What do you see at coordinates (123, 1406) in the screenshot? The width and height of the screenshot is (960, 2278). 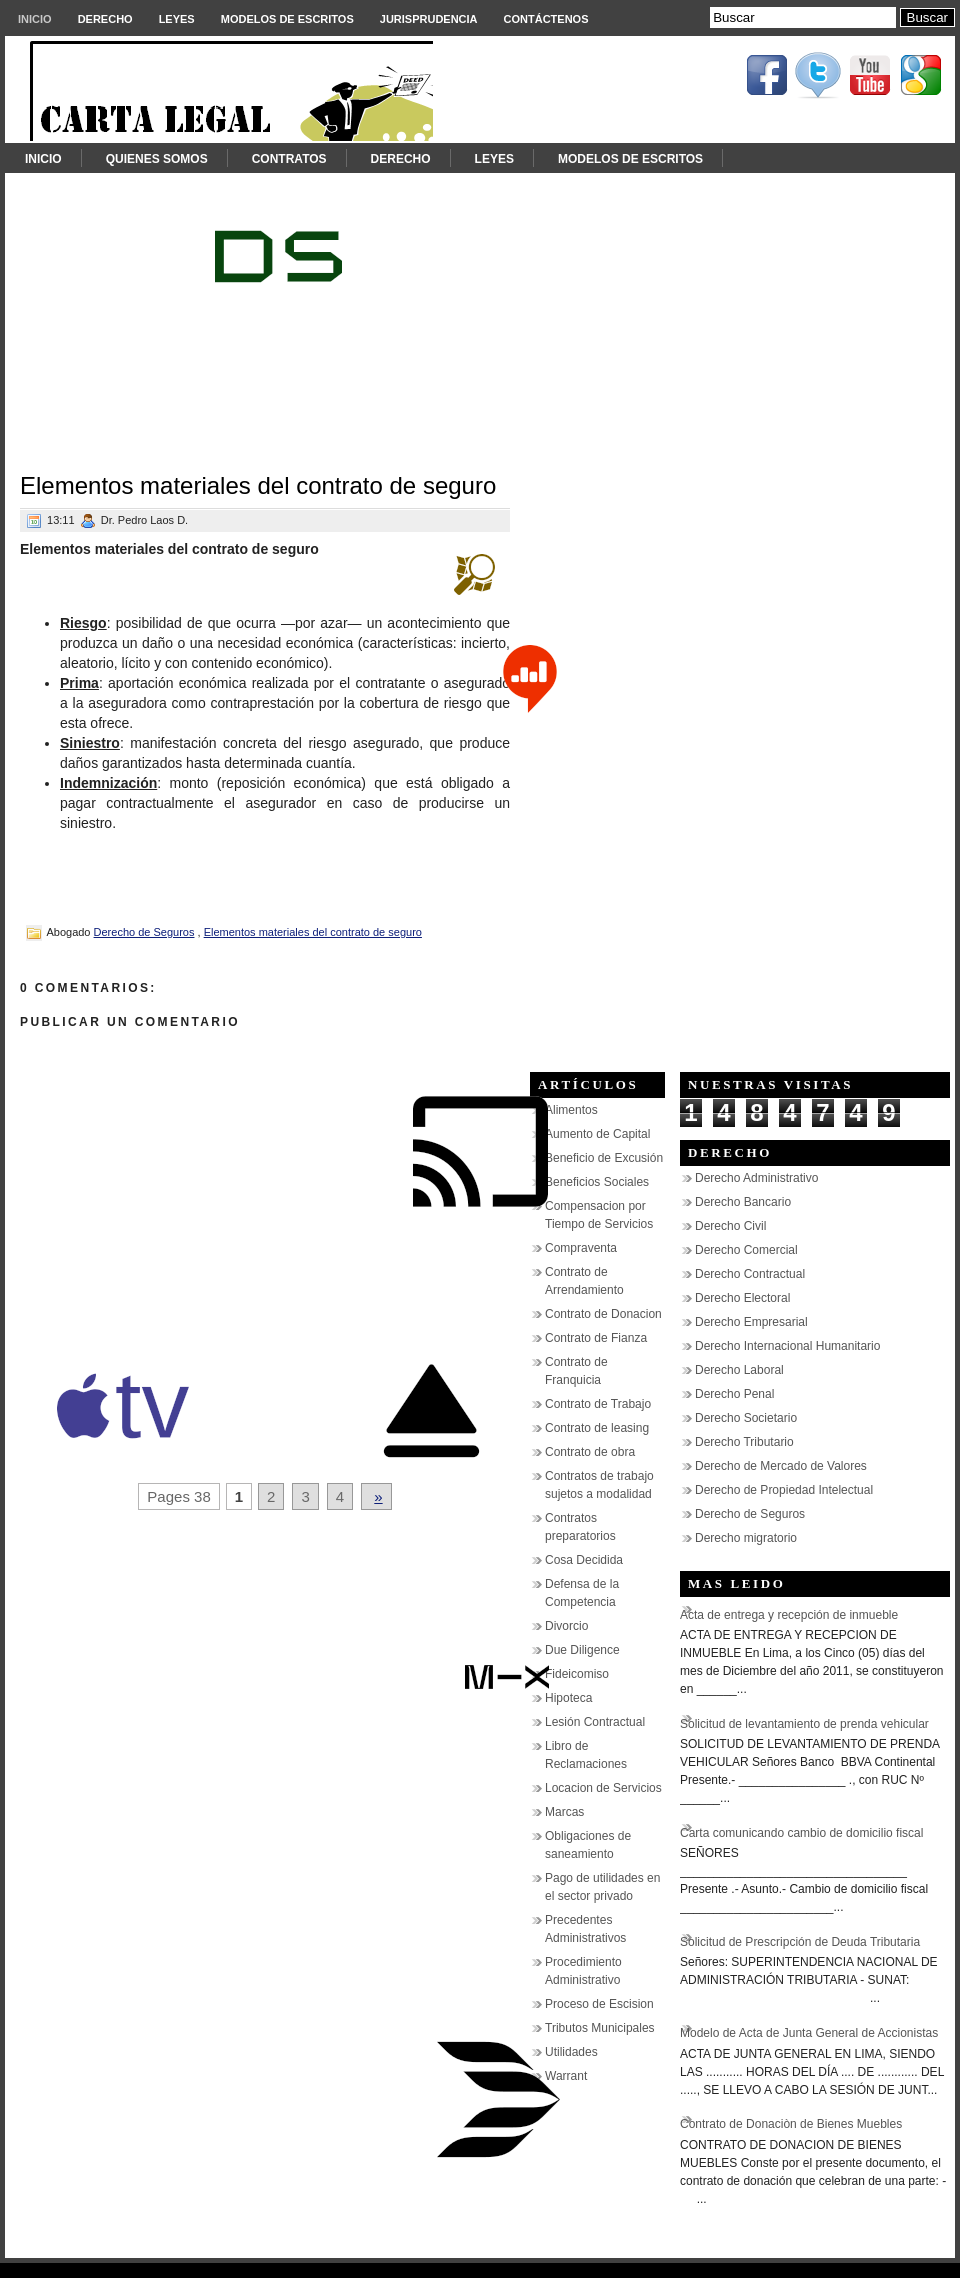 I see `open the Apple TV app` at bounding box center [123, 1406].